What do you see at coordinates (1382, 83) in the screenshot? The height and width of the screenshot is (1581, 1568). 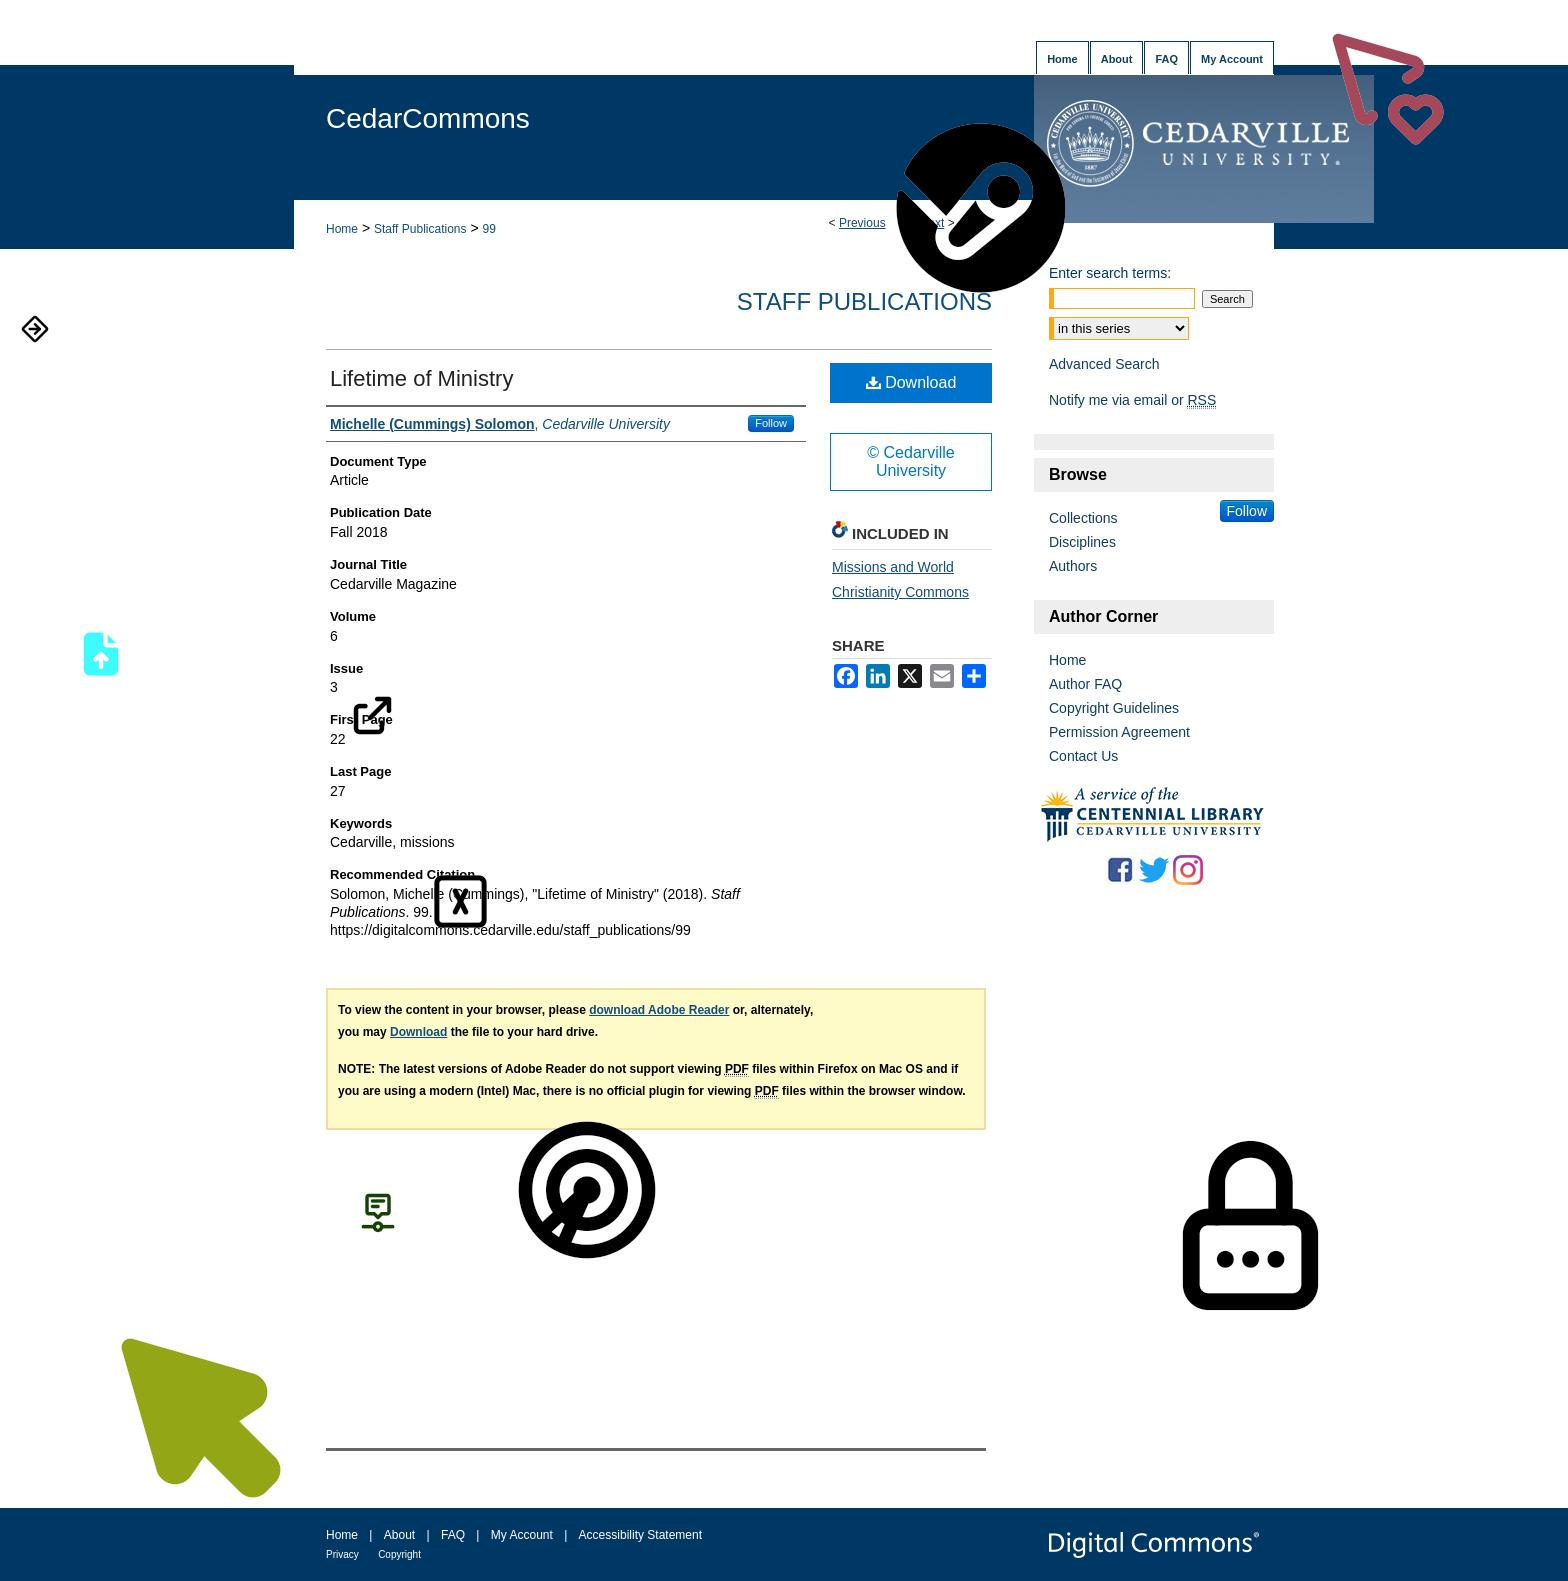 I see `add to favorites with cursor selection` at bounding box center [1382, 83].